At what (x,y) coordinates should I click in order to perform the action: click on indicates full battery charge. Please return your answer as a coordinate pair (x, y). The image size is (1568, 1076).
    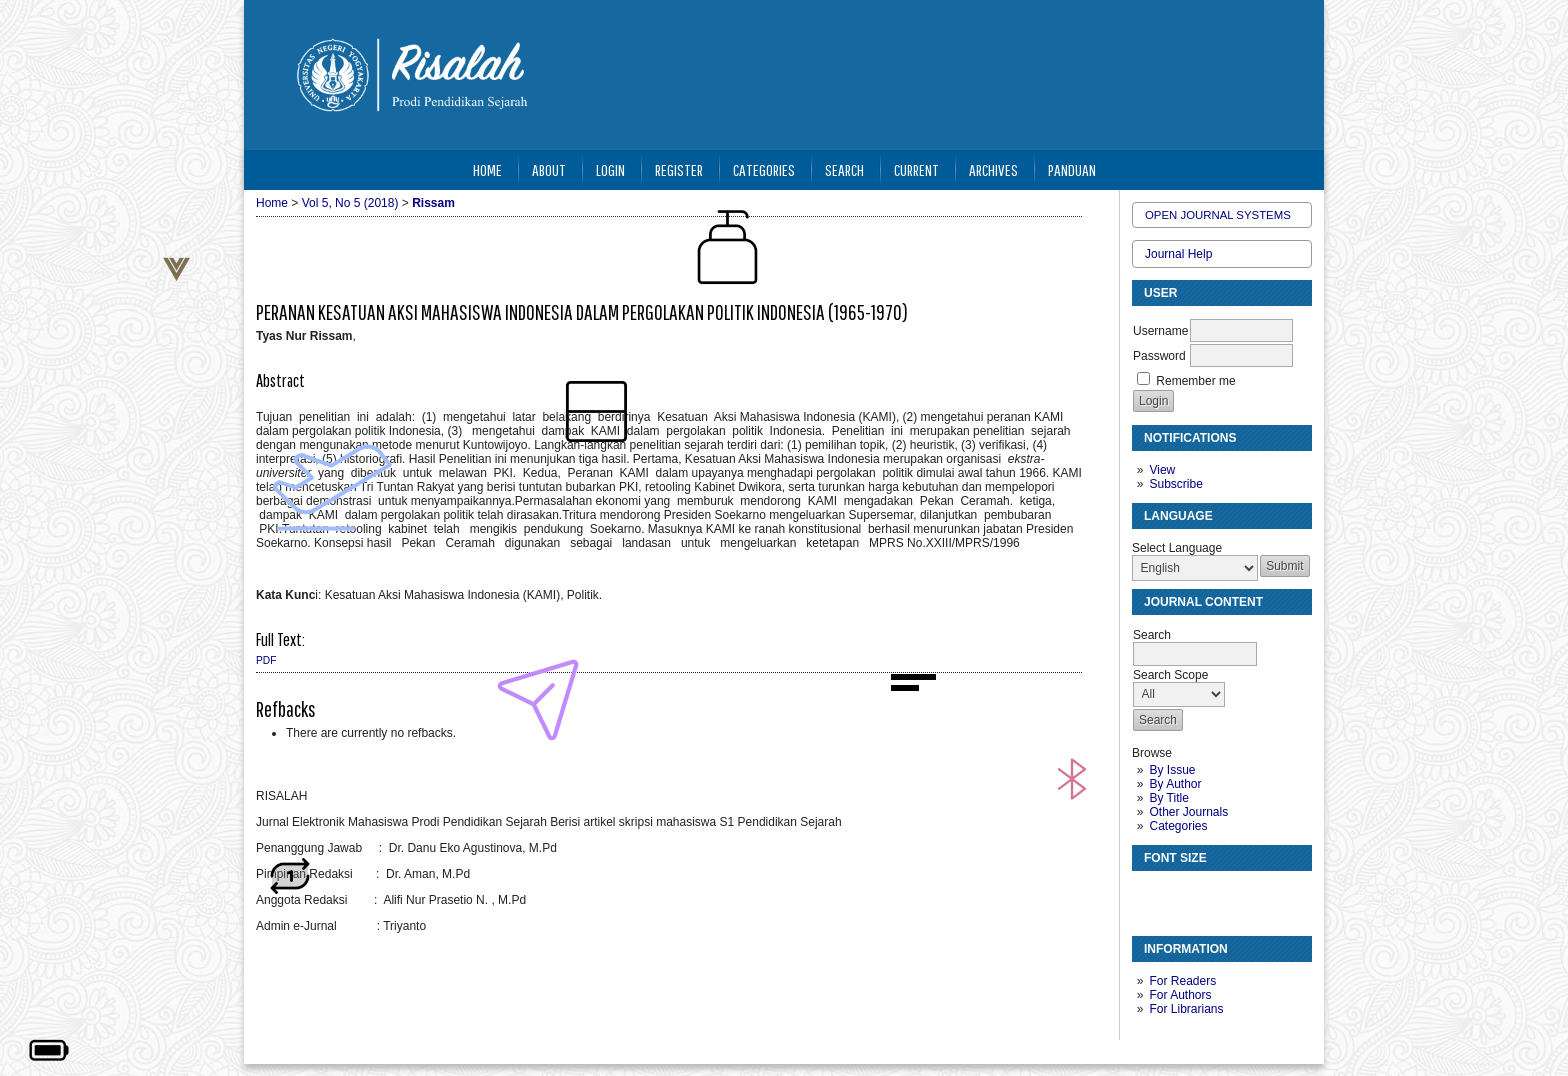
    Looking at the image, I should click on (49, 1049).